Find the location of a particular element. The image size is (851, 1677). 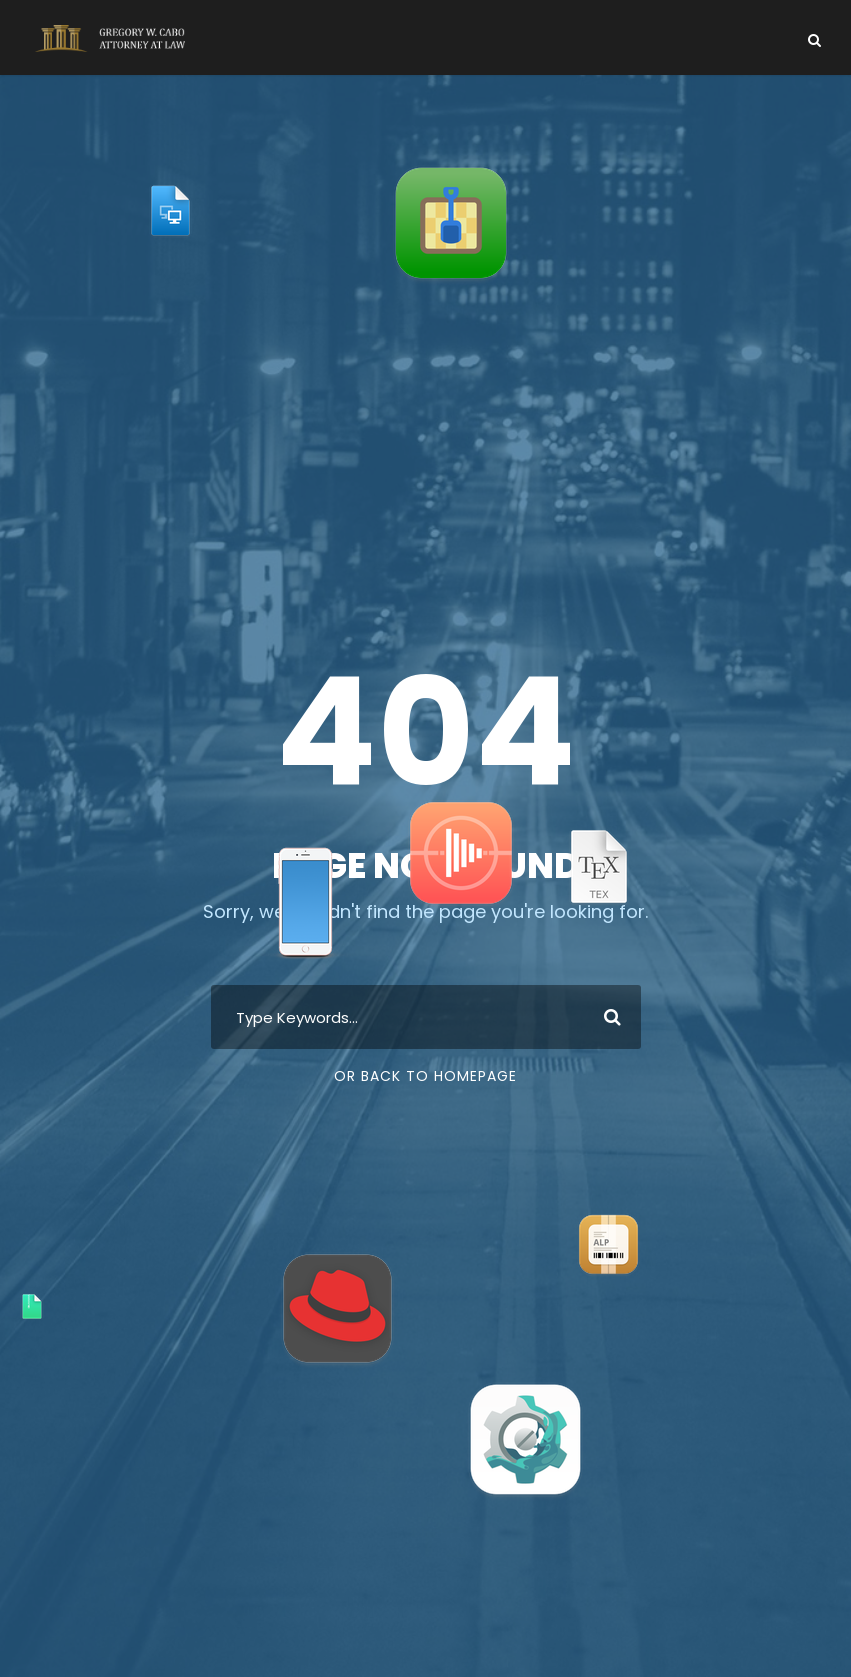

open sandbox development environment is located at coordinates (451, 223).